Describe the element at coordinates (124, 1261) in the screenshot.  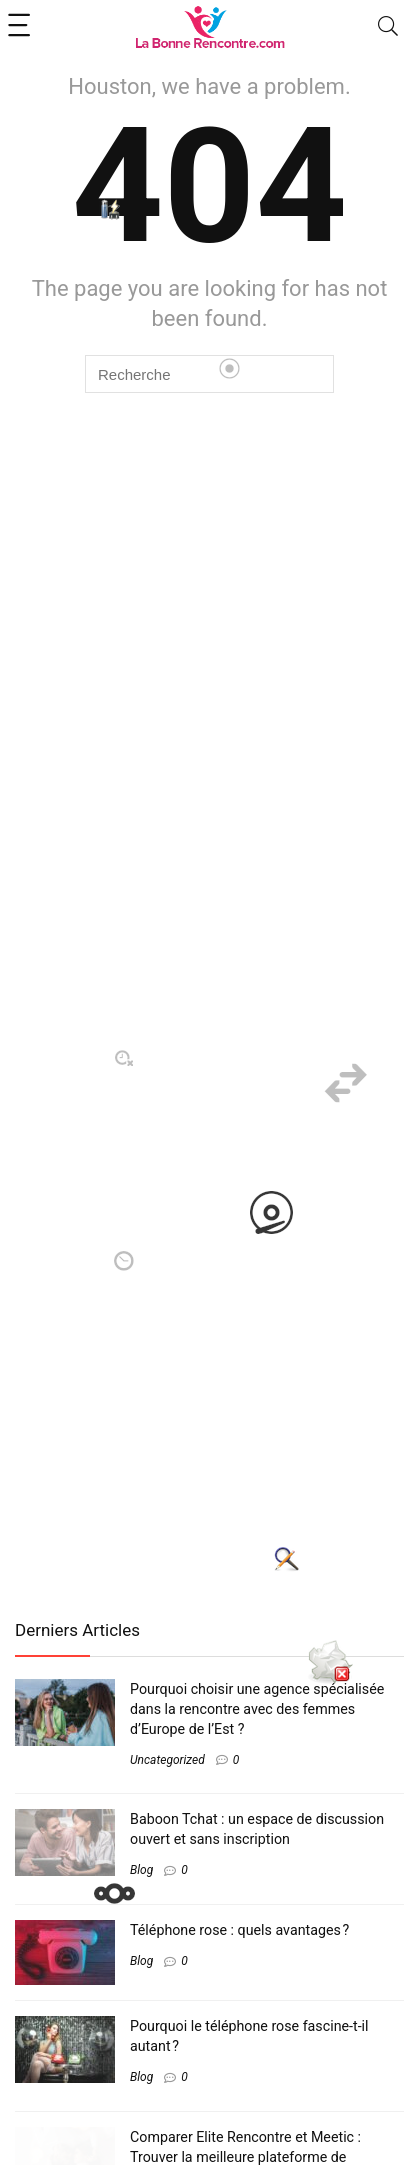
I see `open date and time settings` at that location.